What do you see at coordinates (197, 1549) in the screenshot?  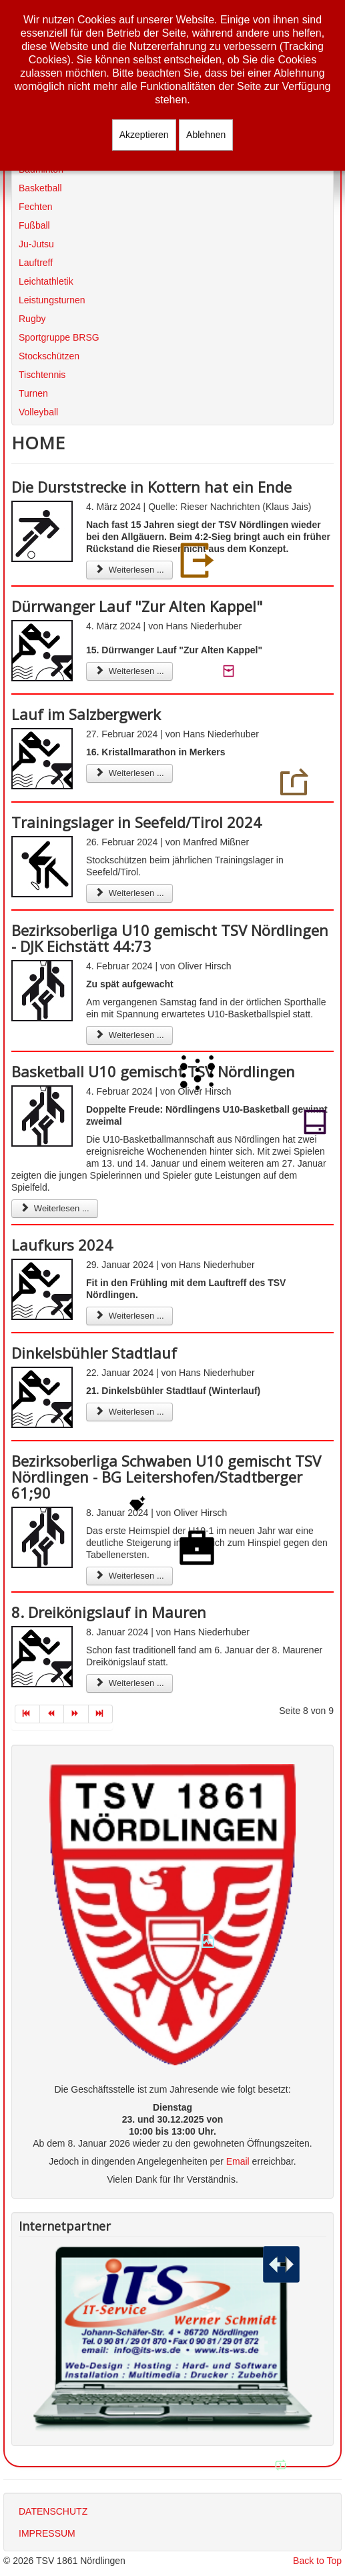 I see `access work or business-related features` at bounding box center [197, 1549].